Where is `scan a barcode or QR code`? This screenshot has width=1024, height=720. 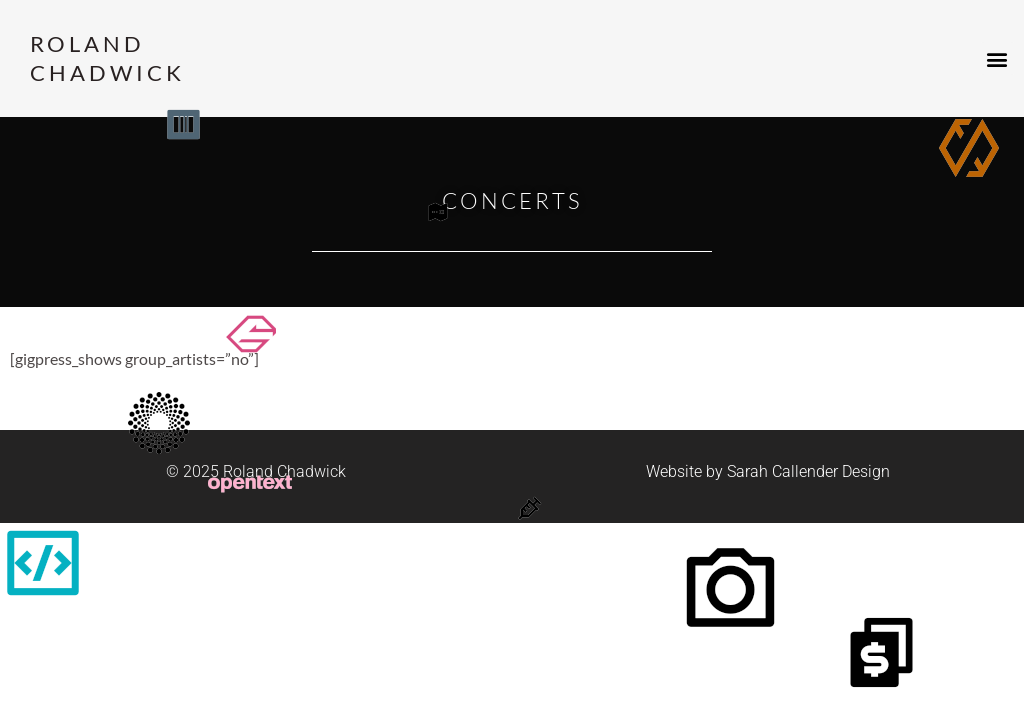
scan a barcode or QR code is located at coordinates (183, 124).